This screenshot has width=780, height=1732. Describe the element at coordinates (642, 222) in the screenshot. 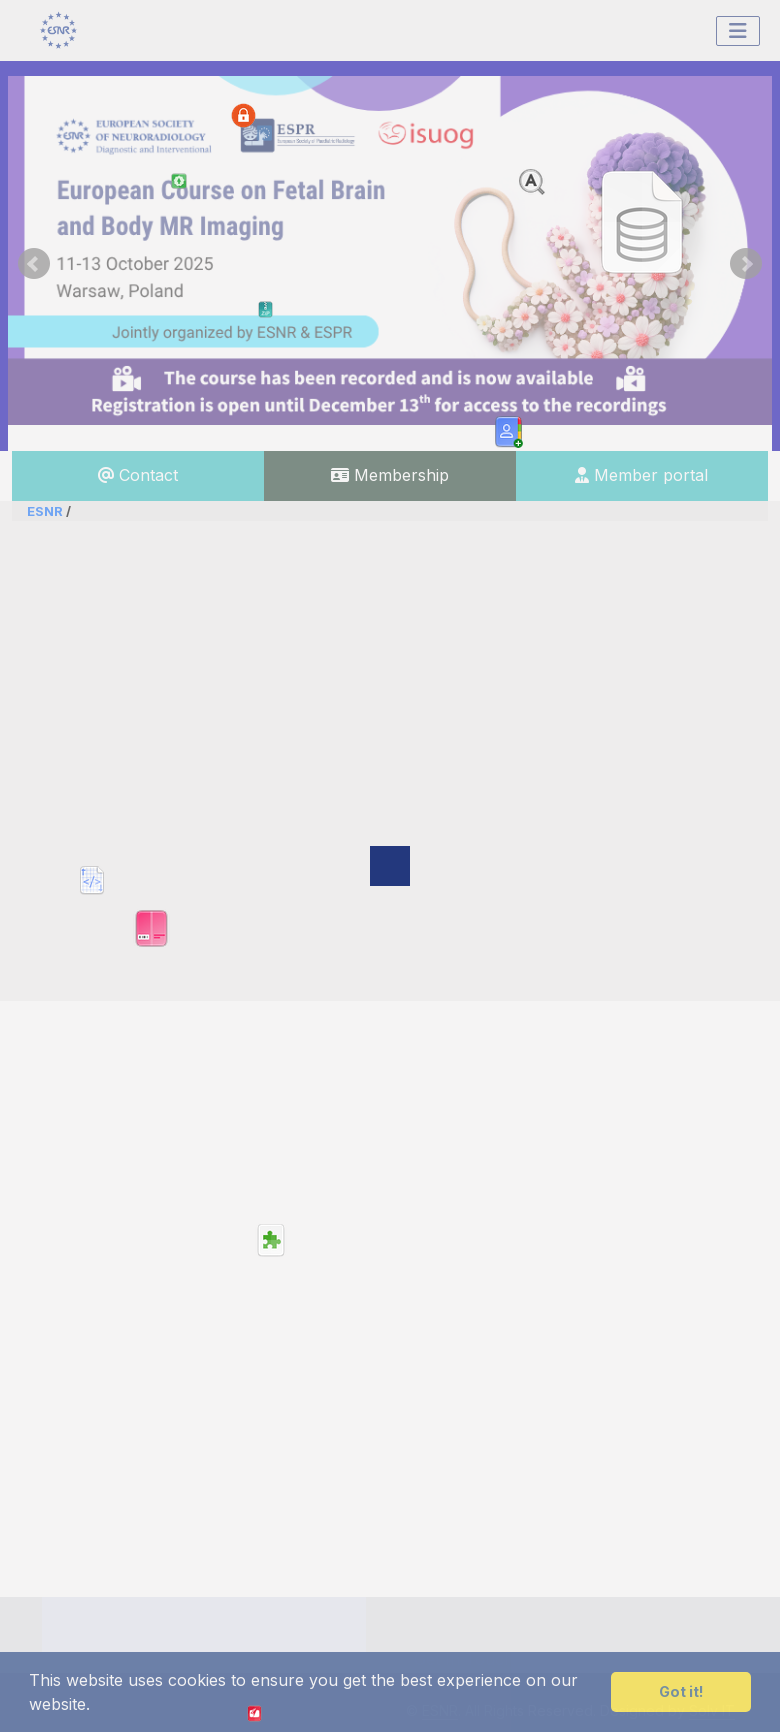

I see `open a database file` at that location.